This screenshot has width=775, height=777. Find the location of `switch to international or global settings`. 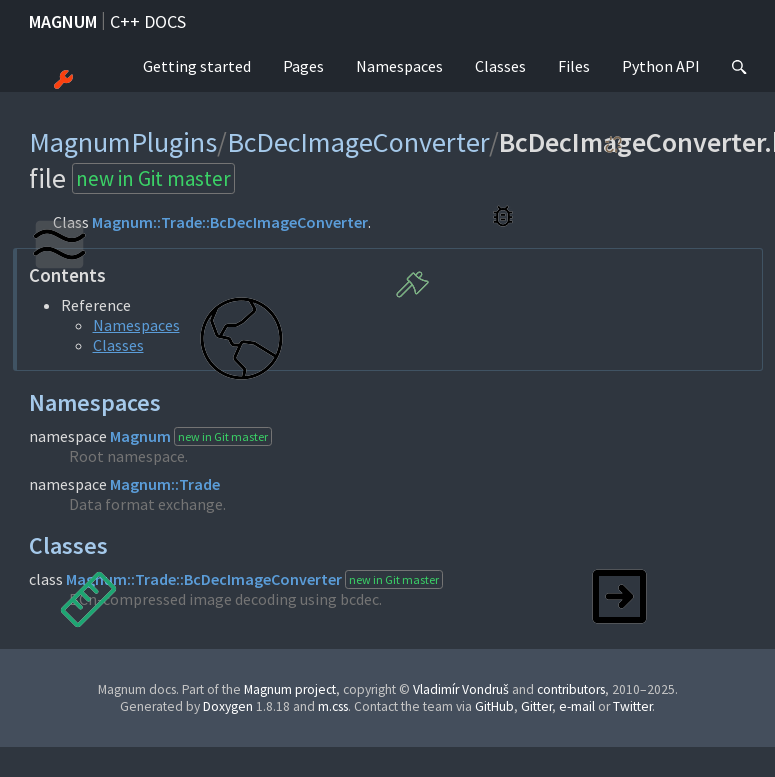

switch to international or global settings is located at coordinates (241, 338).